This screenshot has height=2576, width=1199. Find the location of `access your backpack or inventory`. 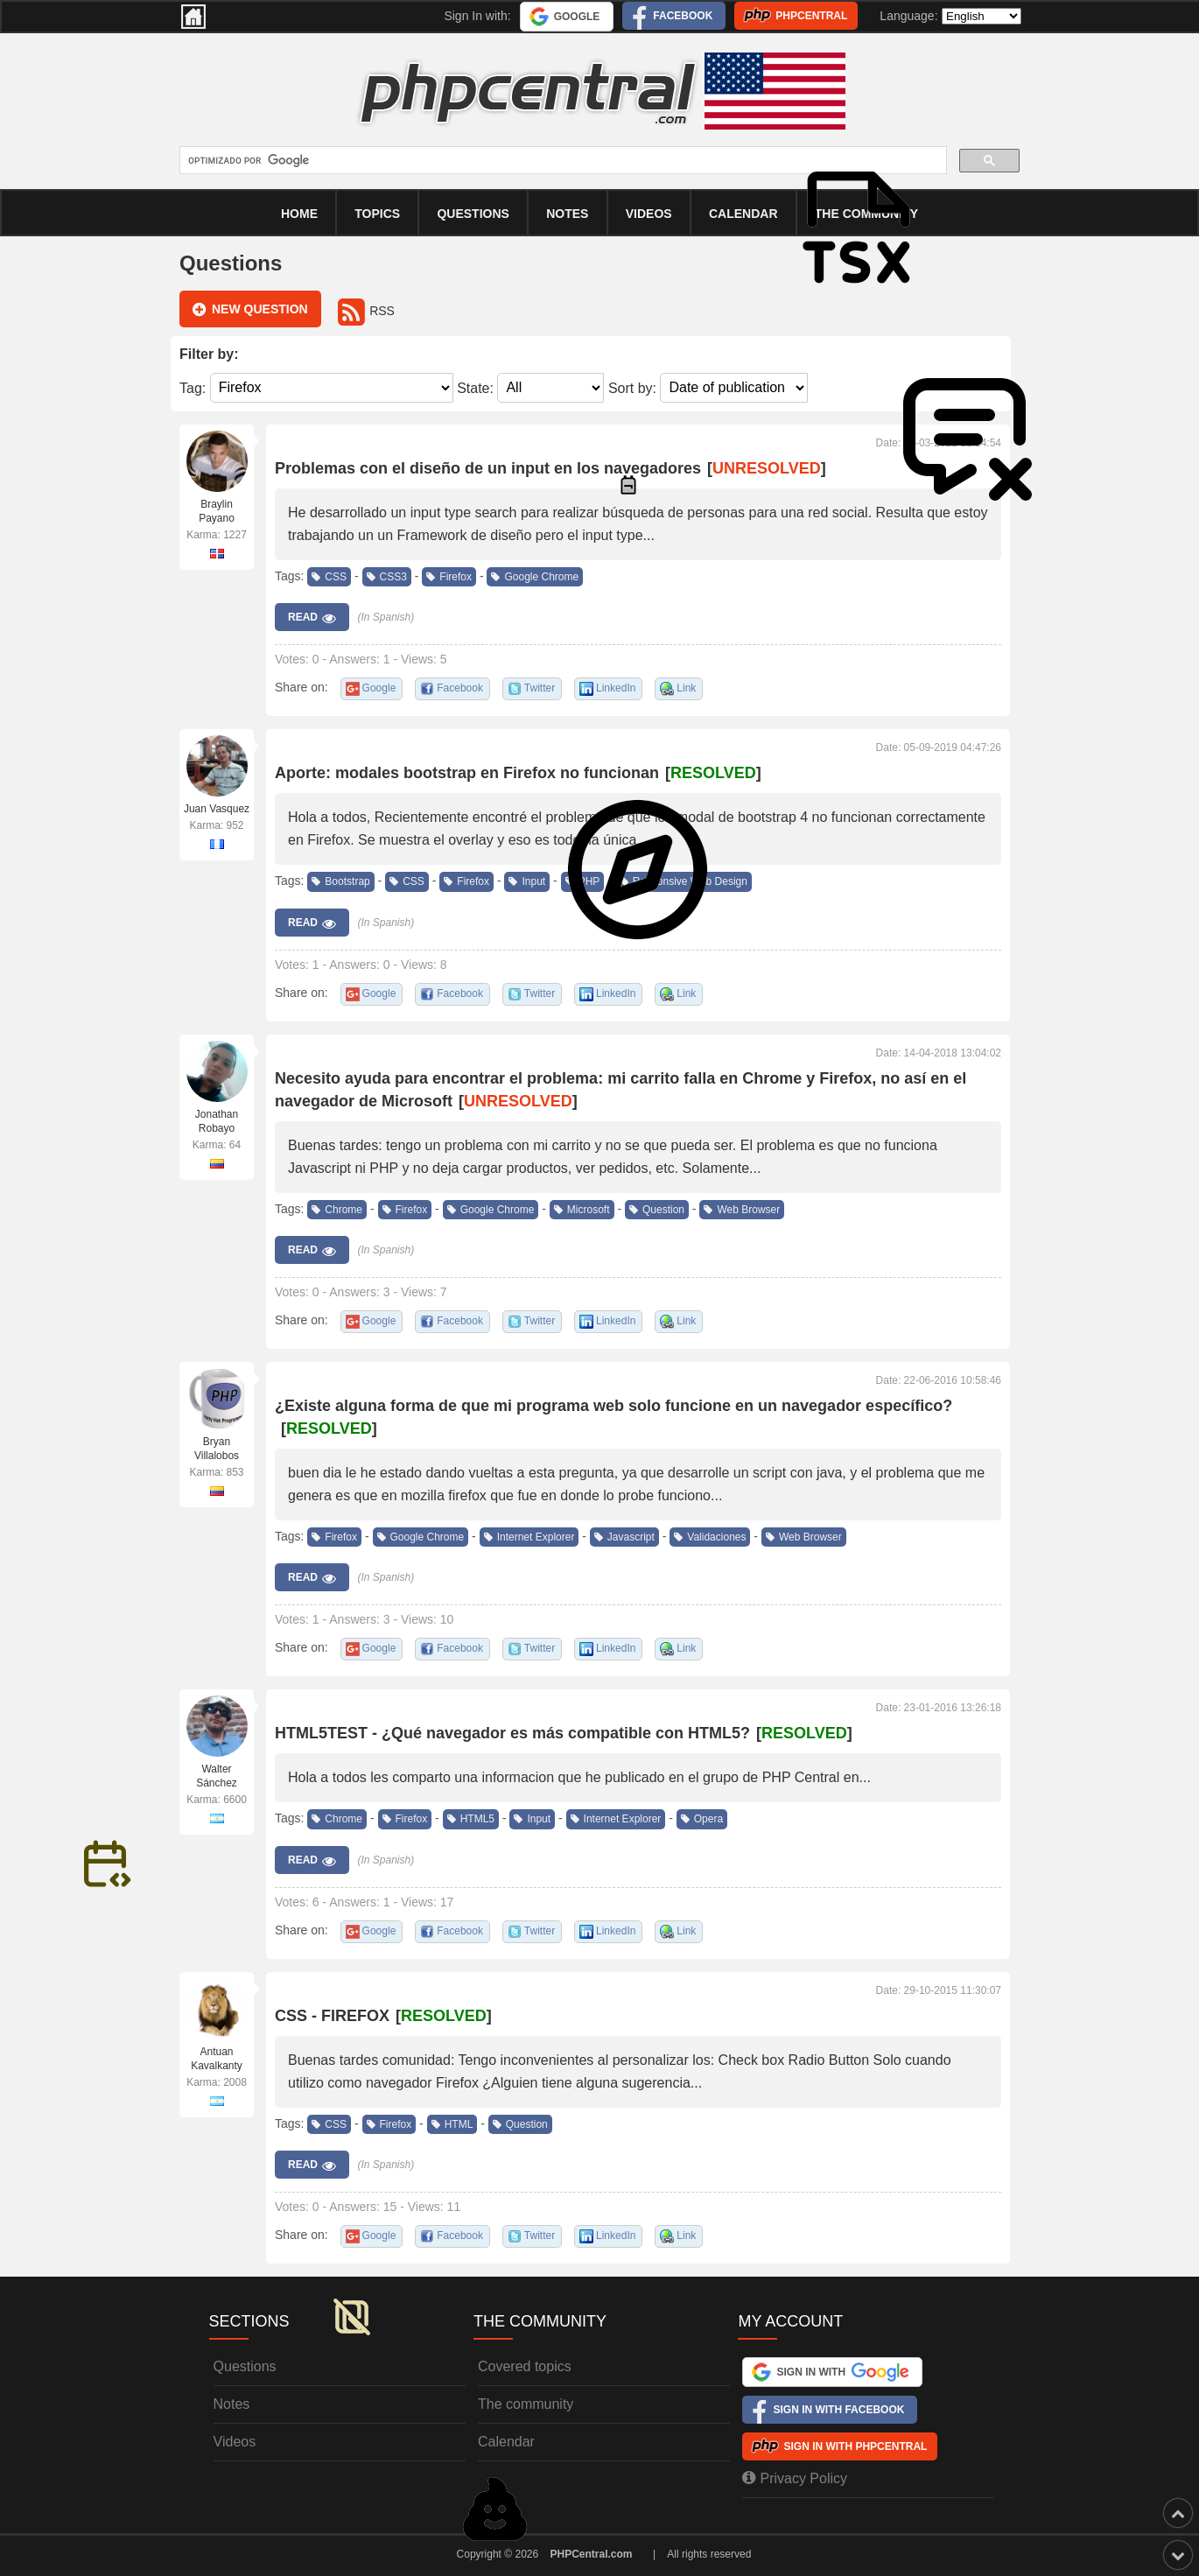

access your backpack or inventory is located at coordinates (628, 485).